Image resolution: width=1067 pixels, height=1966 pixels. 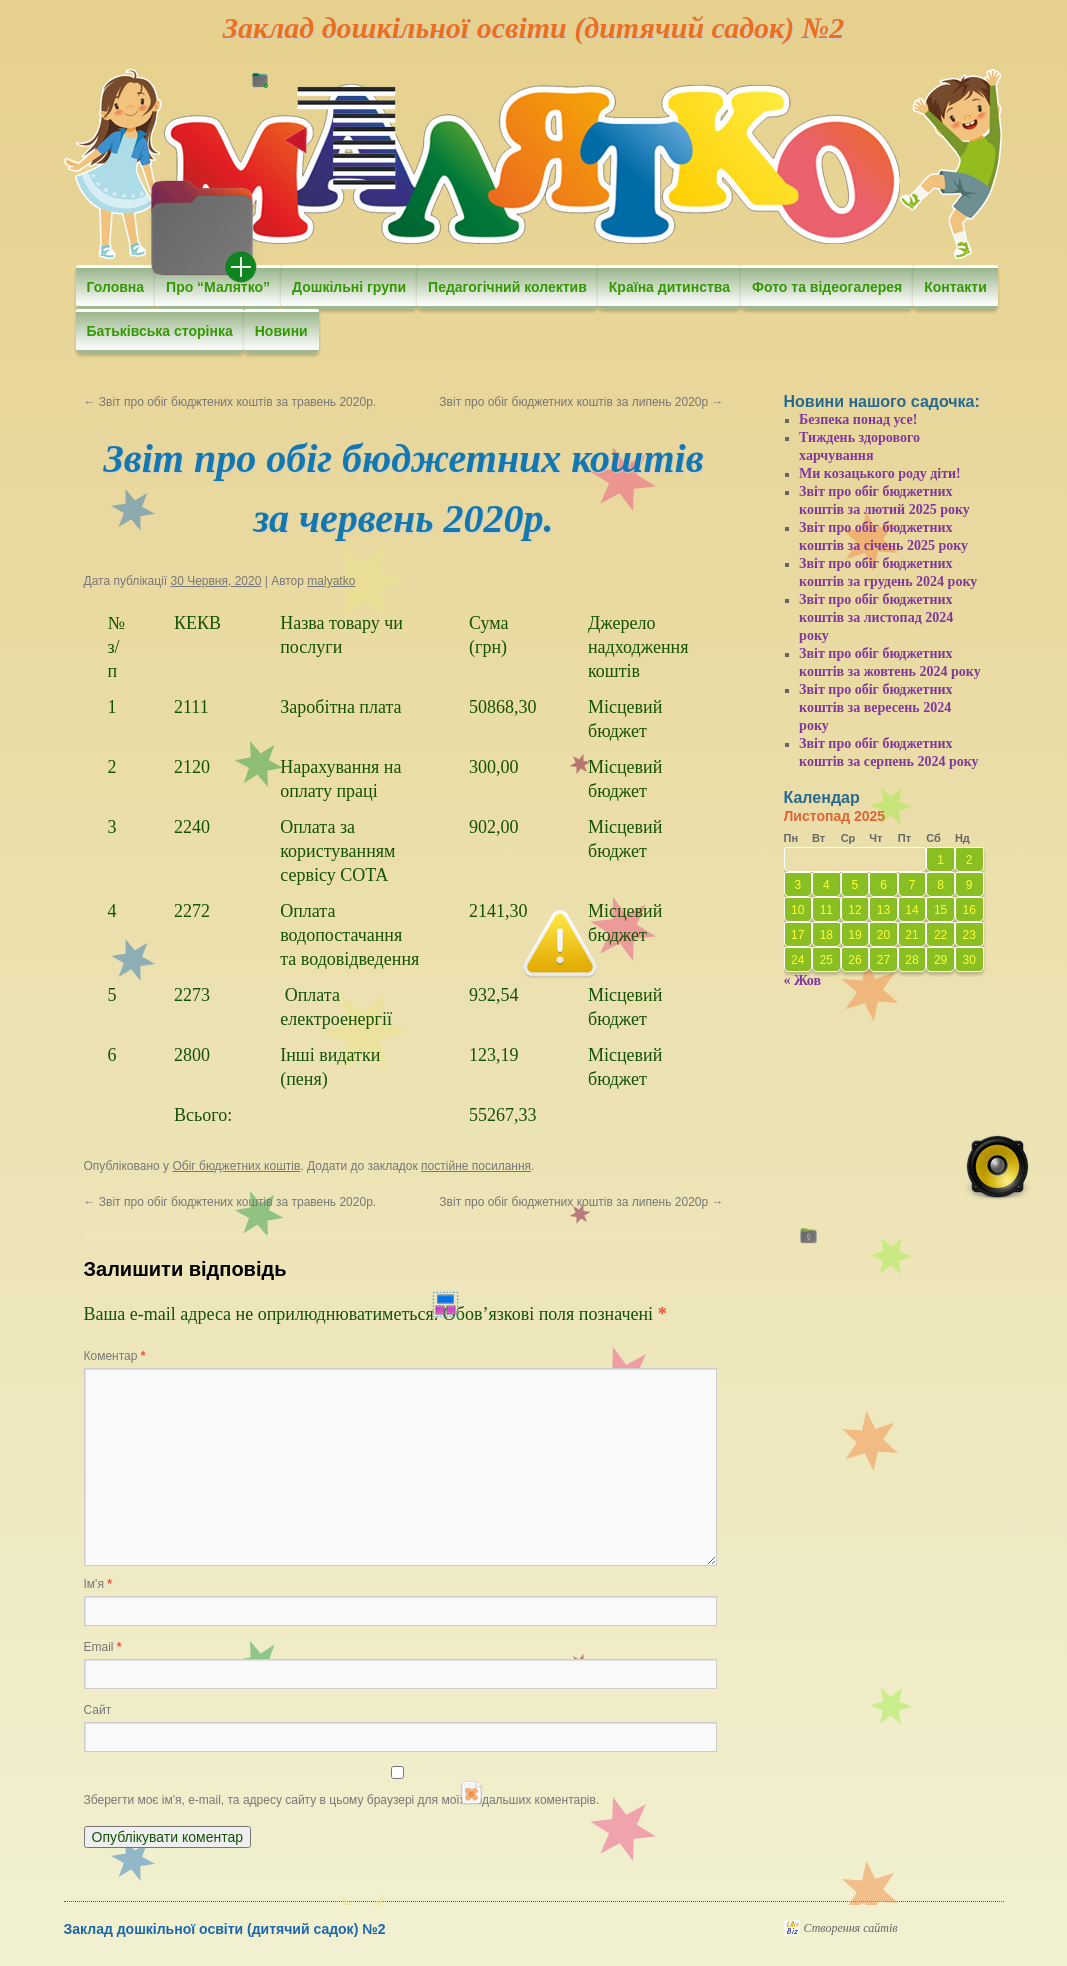 What do you see at coordinates (997, 1166) in the screenshot?
I see `adjust speaker or audio output settings` at bounding box center [997, 1166].